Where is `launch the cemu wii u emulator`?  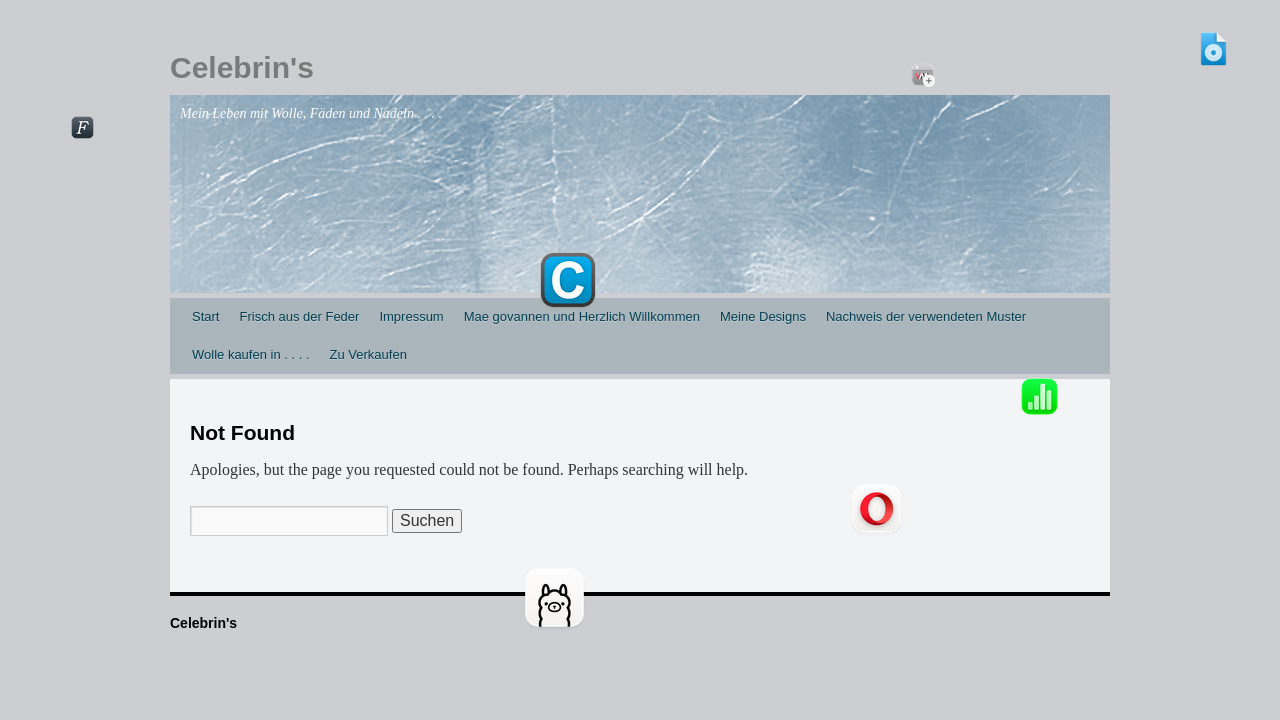 launch the cemu wii u emulator is located at coordinates (568, 280).